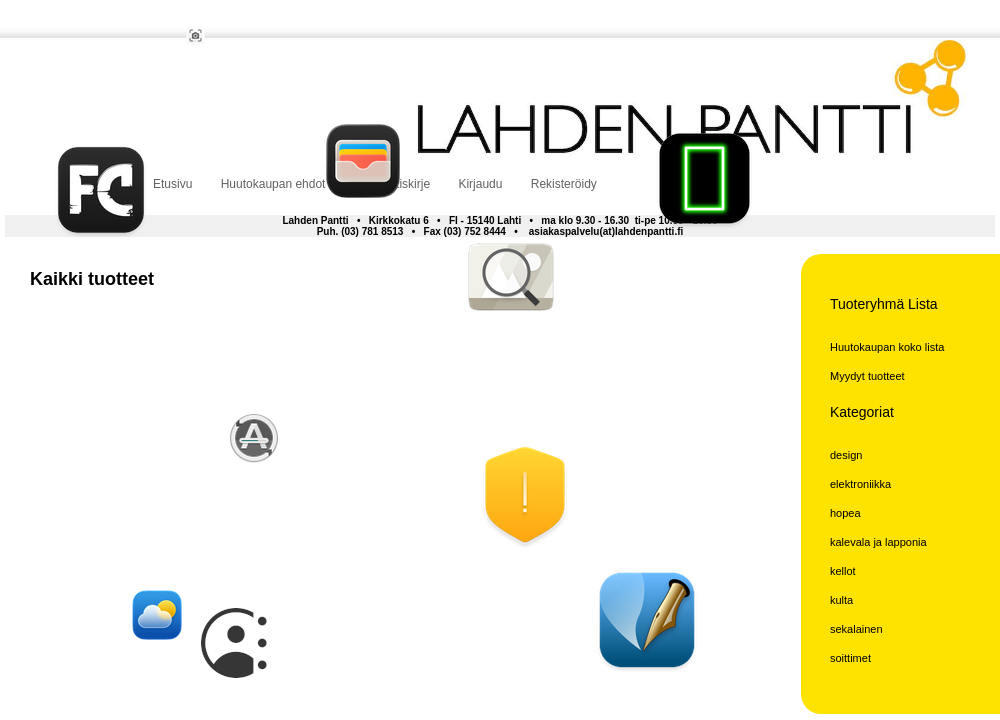  Describe the element at coordinates (101, 190) in the screenshot. I see `launch Far Cry game` at that location.